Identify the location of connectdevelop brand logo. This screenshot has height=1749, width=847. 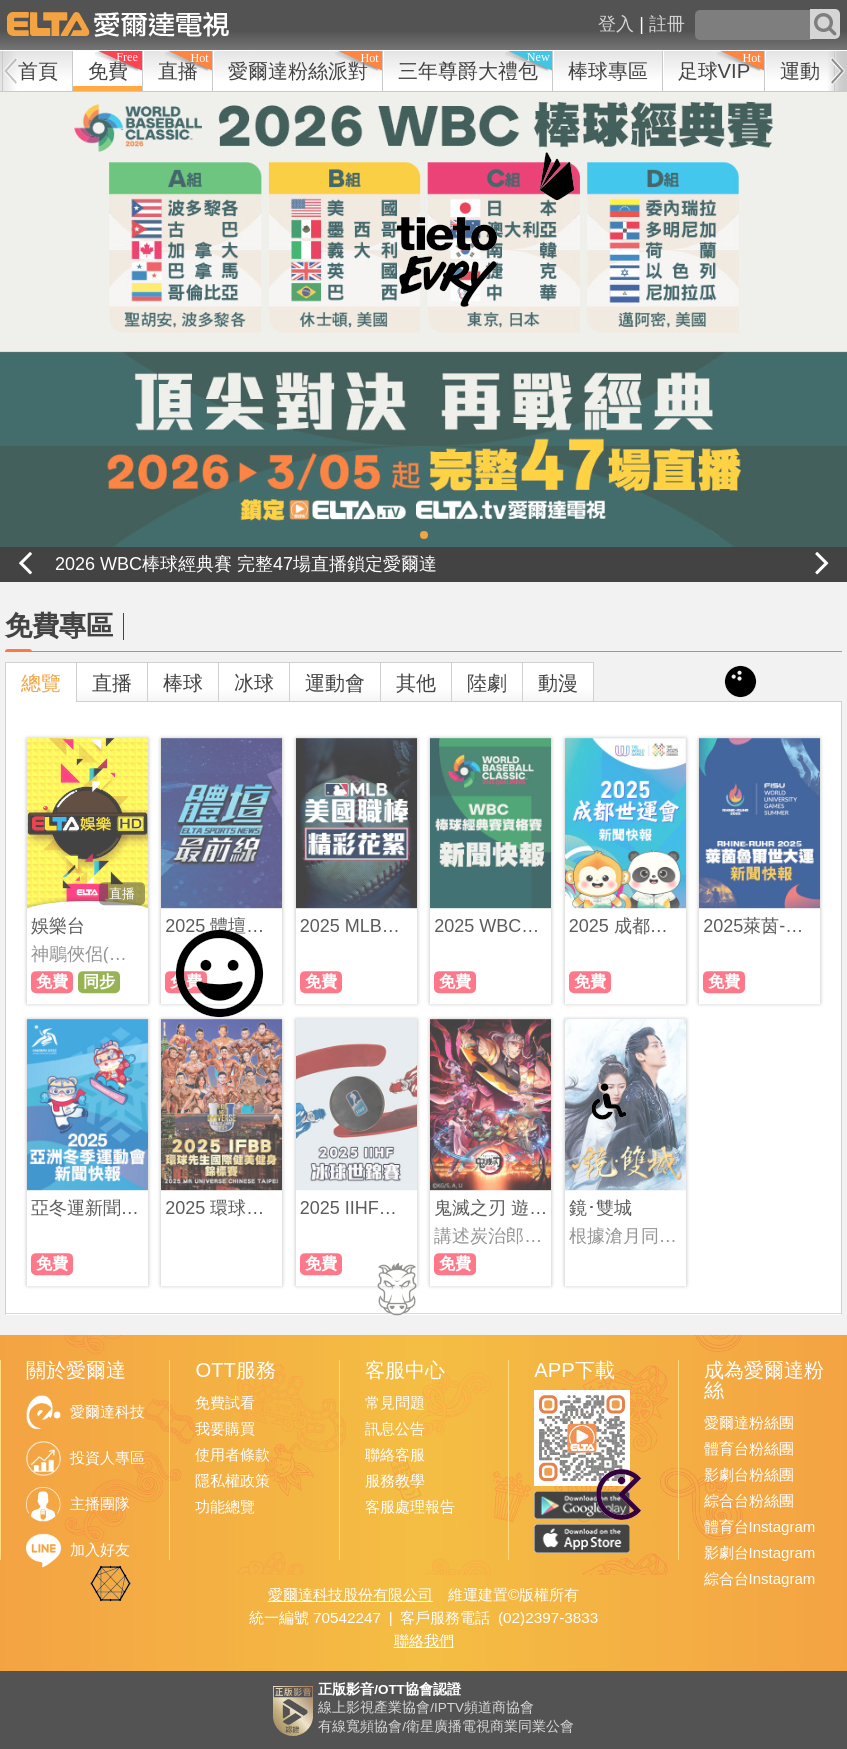
(110, 1583).